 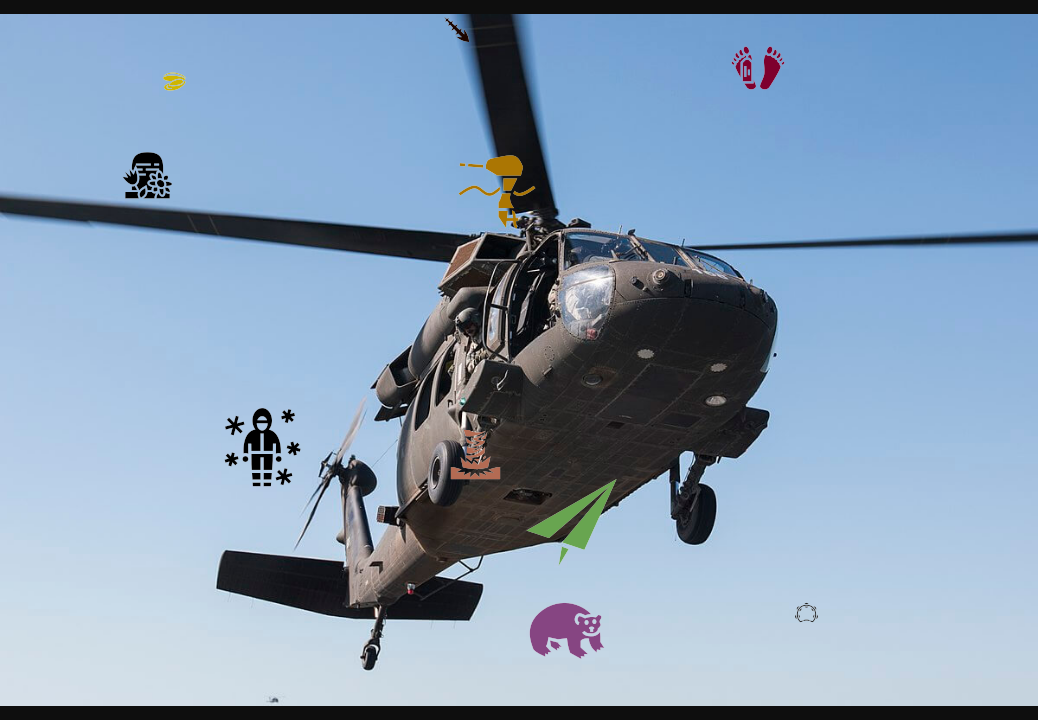 What do you see at coordinates (456, 29) in the screenshot?
I see `select a barbed arrow projectile type` at bounding box center [456, 29].